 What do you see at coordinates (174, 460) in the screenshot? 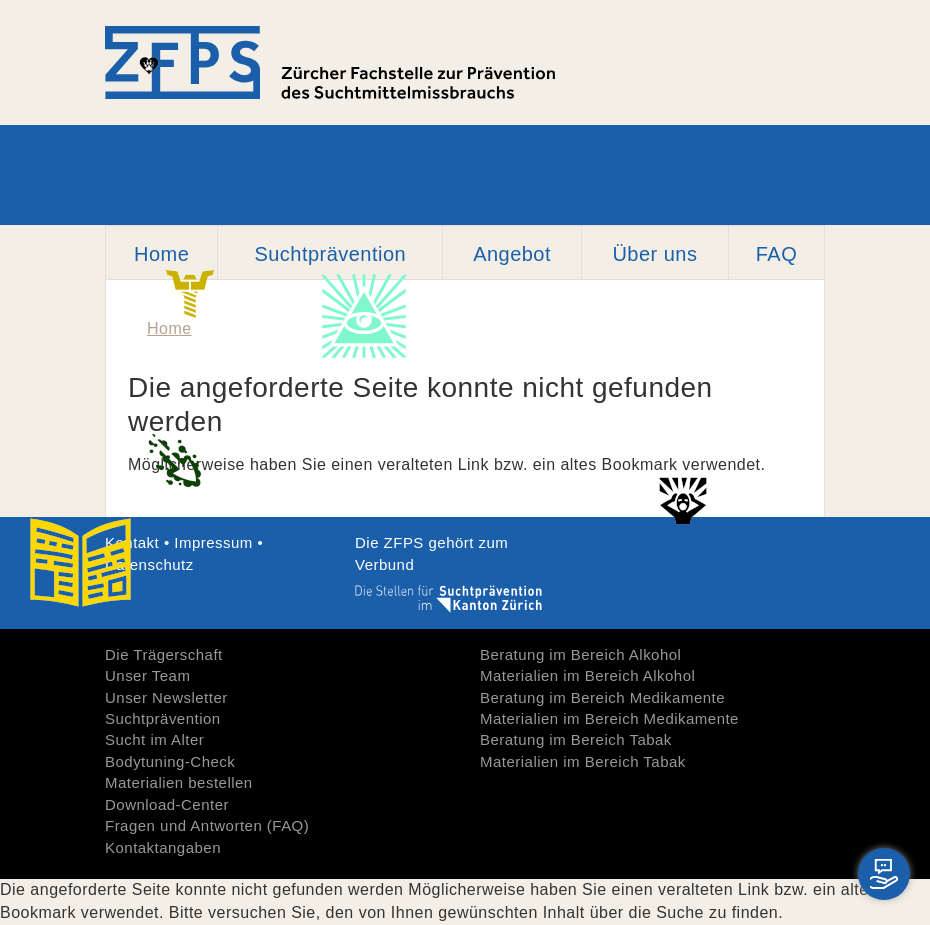
I see `equip poison-tipped arrow or projectile` at bounding box center [174, 460].